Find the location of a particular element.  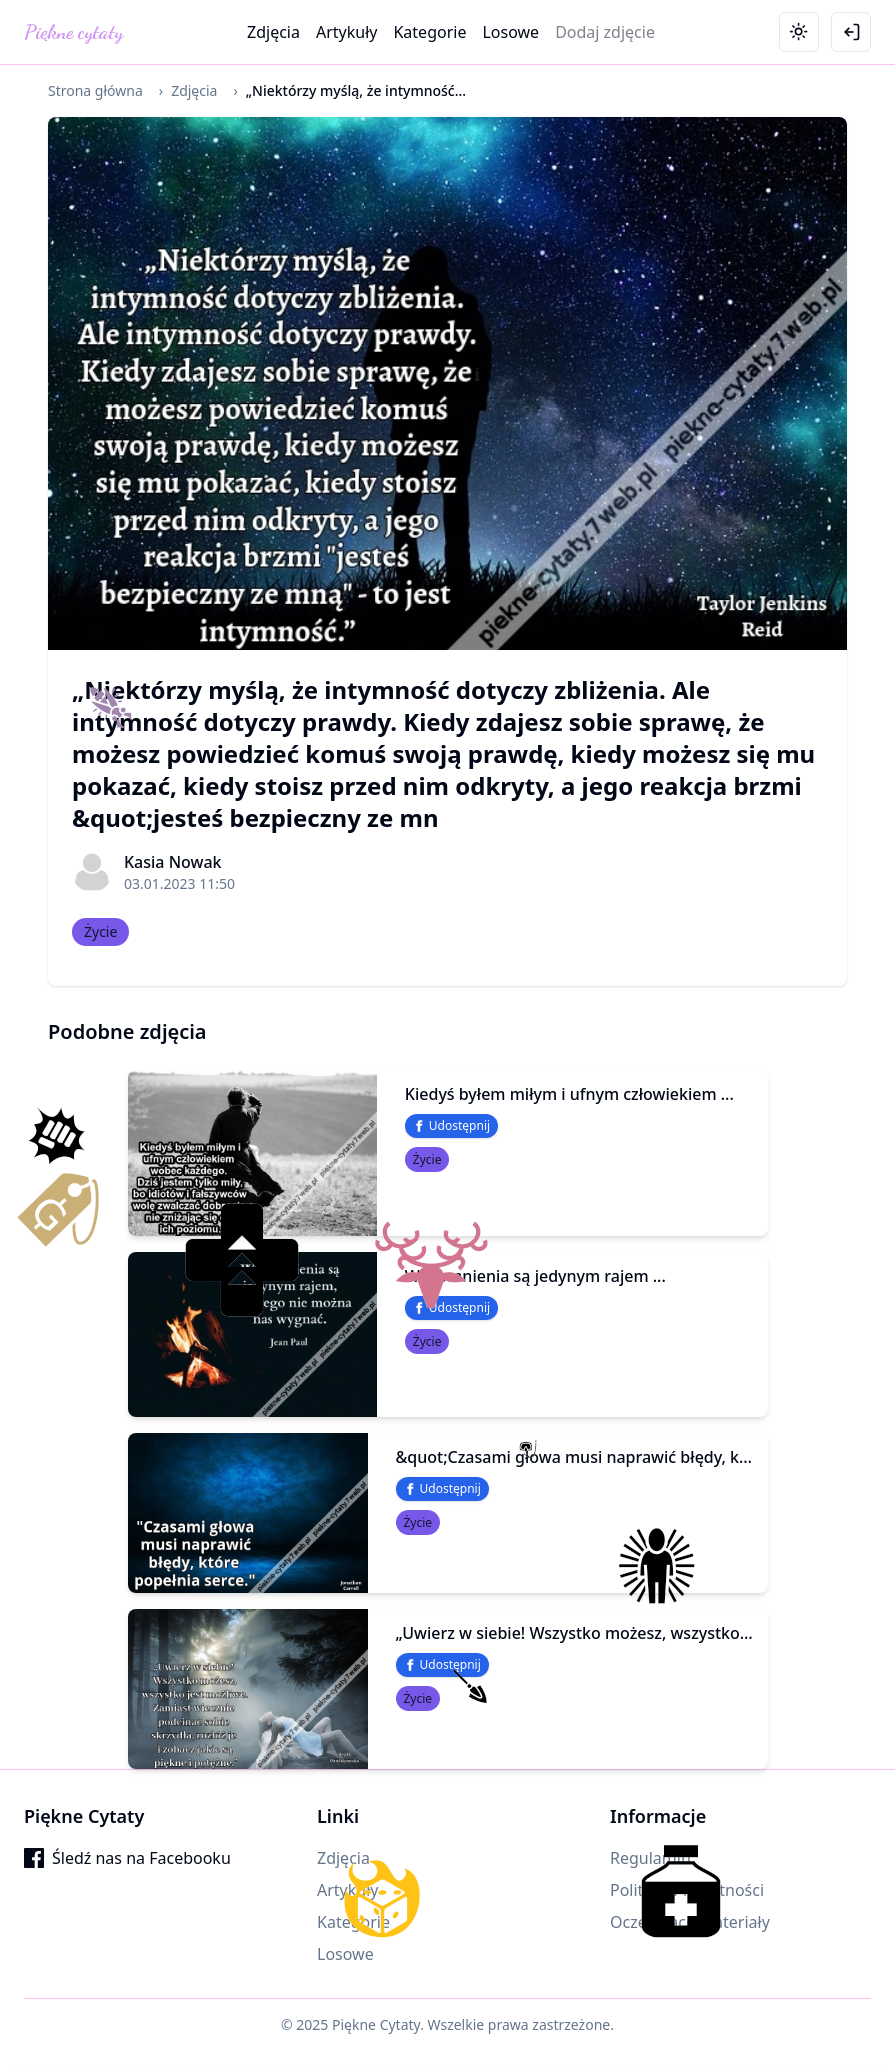

wildlife or nature category indicator is located at coordinates (431, 1265).